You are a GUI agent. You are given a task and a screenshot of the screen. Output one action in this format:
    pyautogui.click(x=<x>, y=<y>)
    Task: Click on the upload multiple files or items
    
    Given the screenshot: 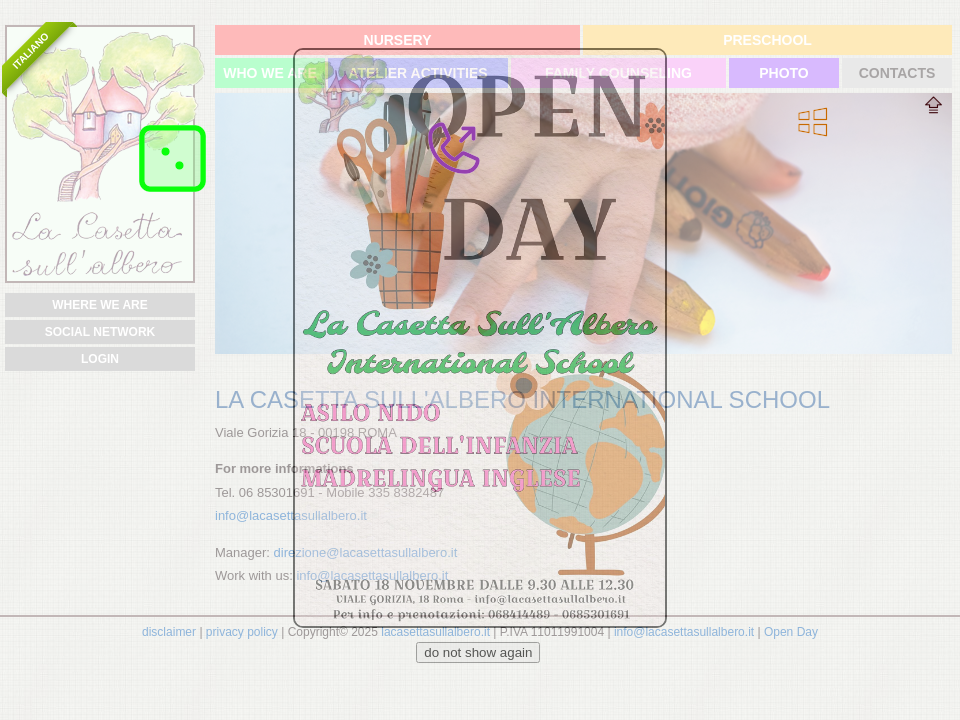 What is the action you would take?
    pyautogui.click(x=933, y=105)
    